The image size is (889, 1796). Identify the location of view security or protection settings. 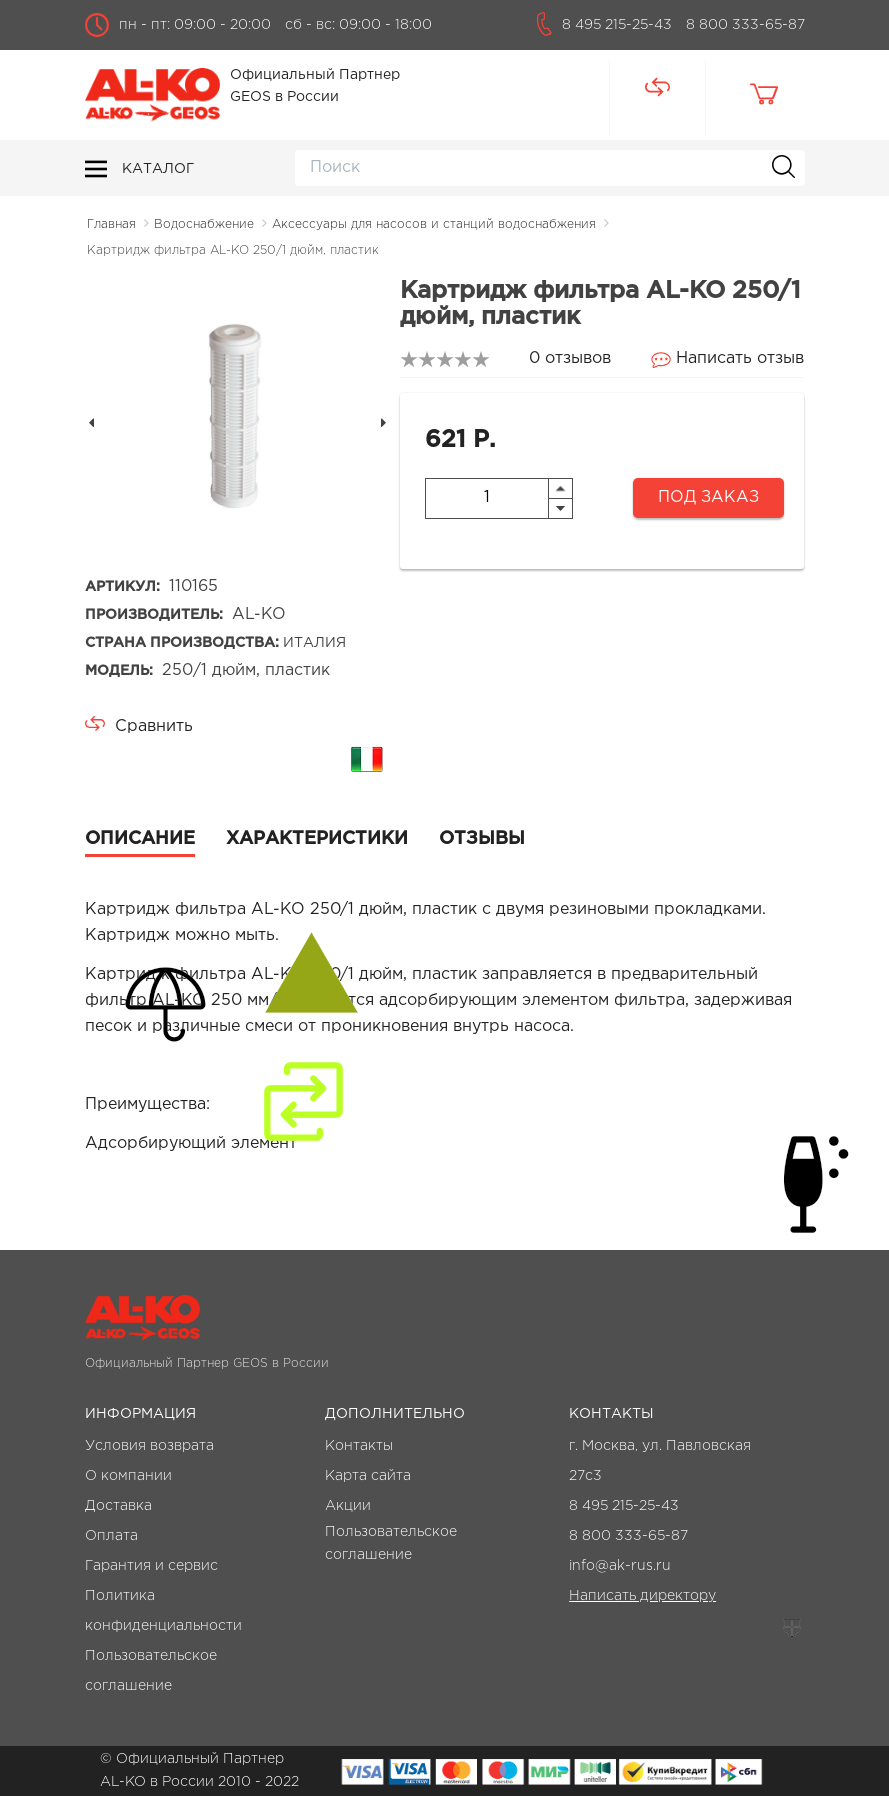
(792, 1627).